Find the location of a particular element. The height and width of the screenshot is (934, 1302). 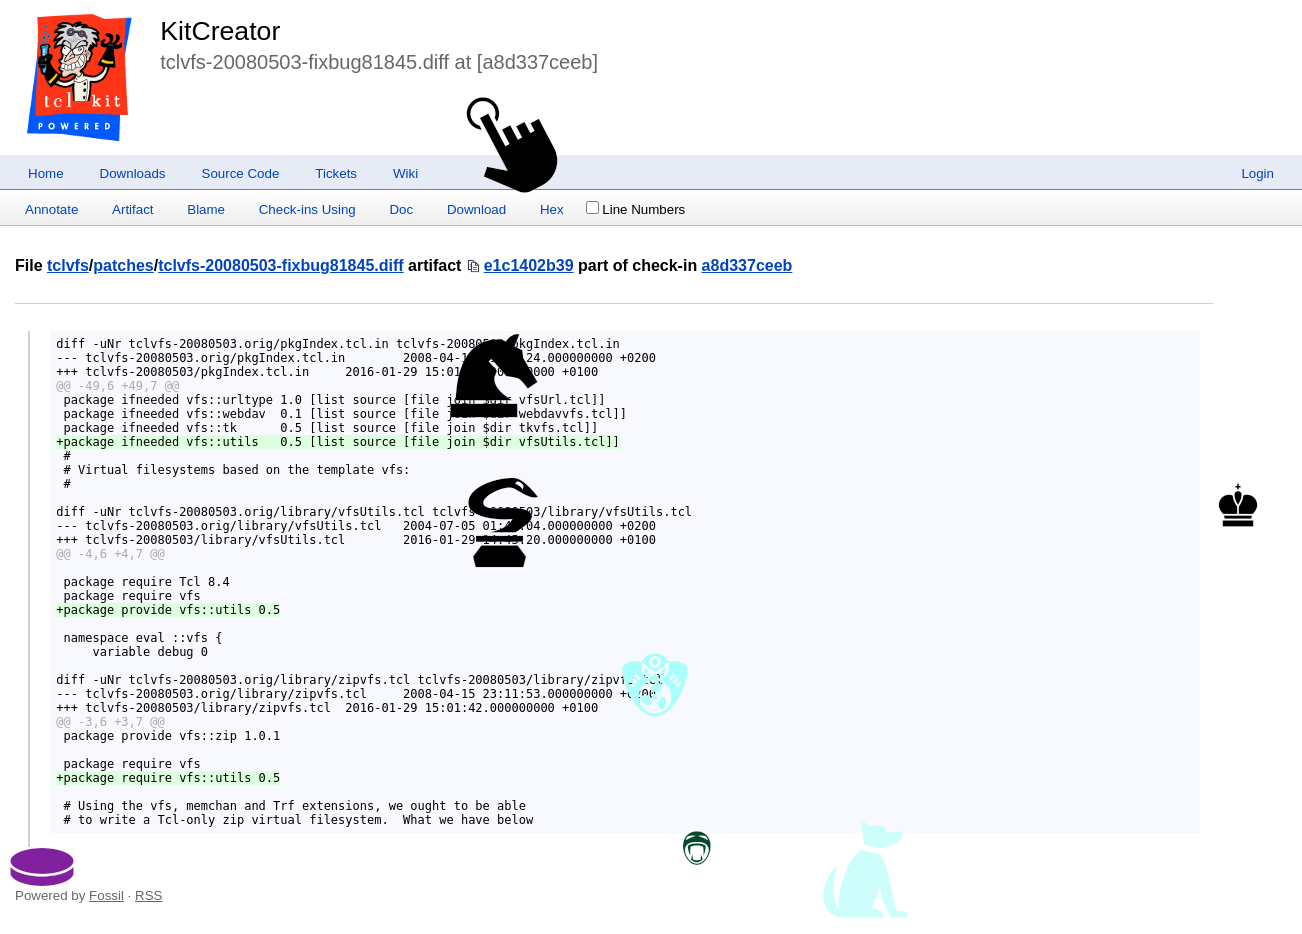

indicates poison or venom status effect is located at coordinates (697, 848).